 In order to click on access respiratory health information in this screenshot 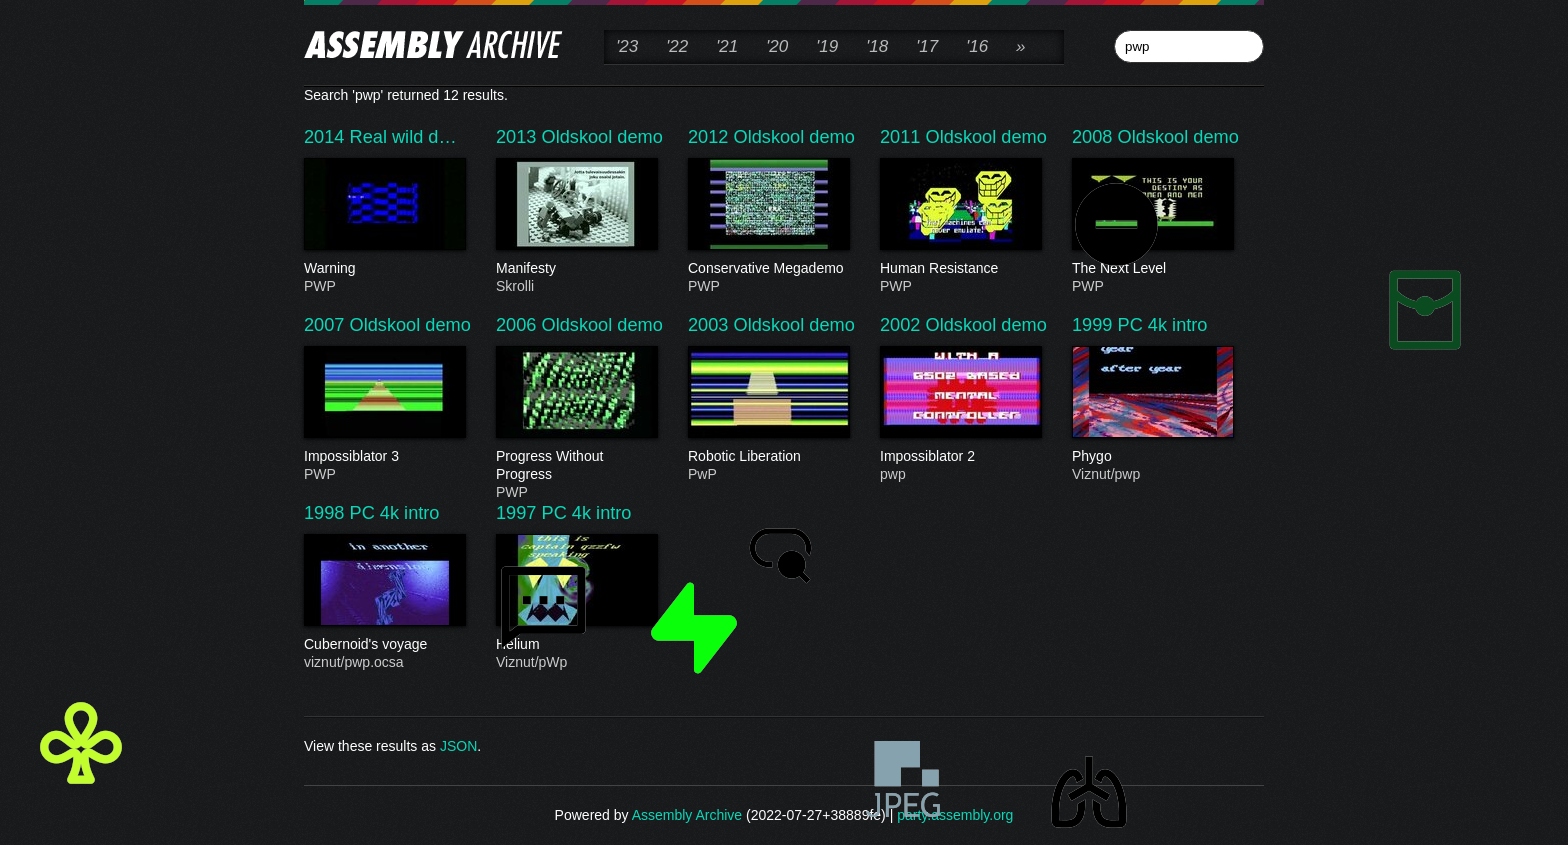, I will do `click(1089, 794)`.